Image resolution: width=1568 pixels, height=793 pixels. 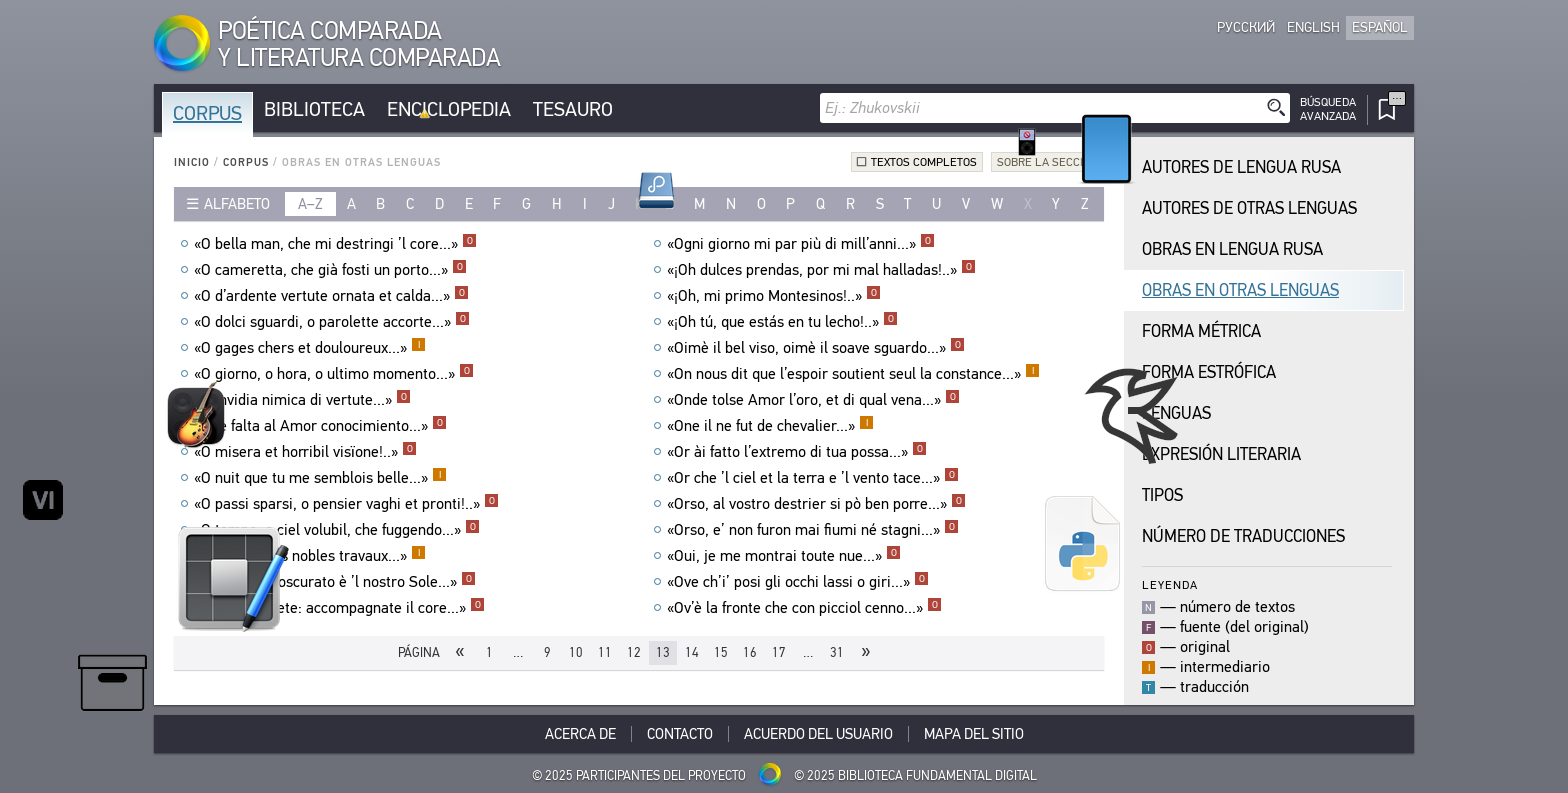 What do you see at coordinates (233, 576) in the screenshot?
I see `edit or customize assistive control panels` at bounding box center [233, 576].